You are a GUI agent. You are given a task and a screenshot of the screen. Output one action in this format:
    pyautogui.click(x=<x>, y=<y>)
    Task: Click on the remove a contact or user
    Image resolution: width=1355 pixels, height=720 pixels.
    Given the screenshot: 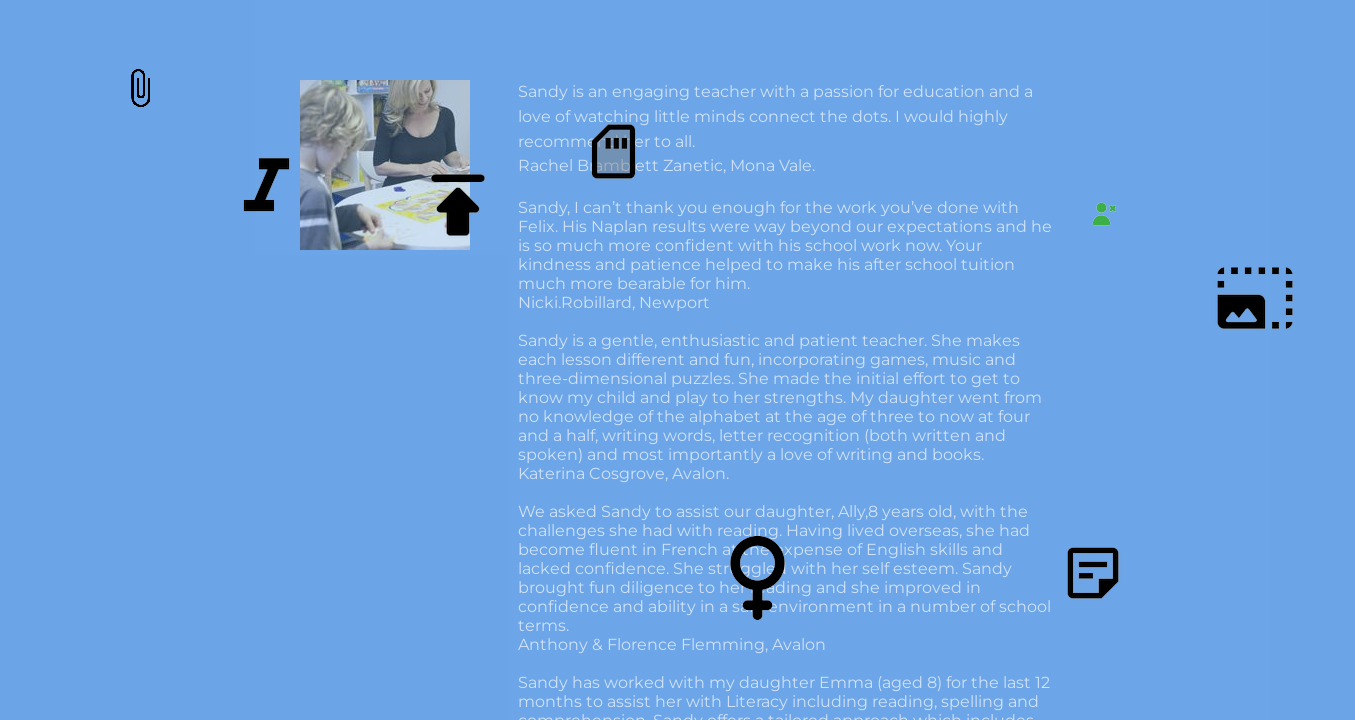 What is the action you would take?
    pyautogui.click(x=1104, y=214)
    